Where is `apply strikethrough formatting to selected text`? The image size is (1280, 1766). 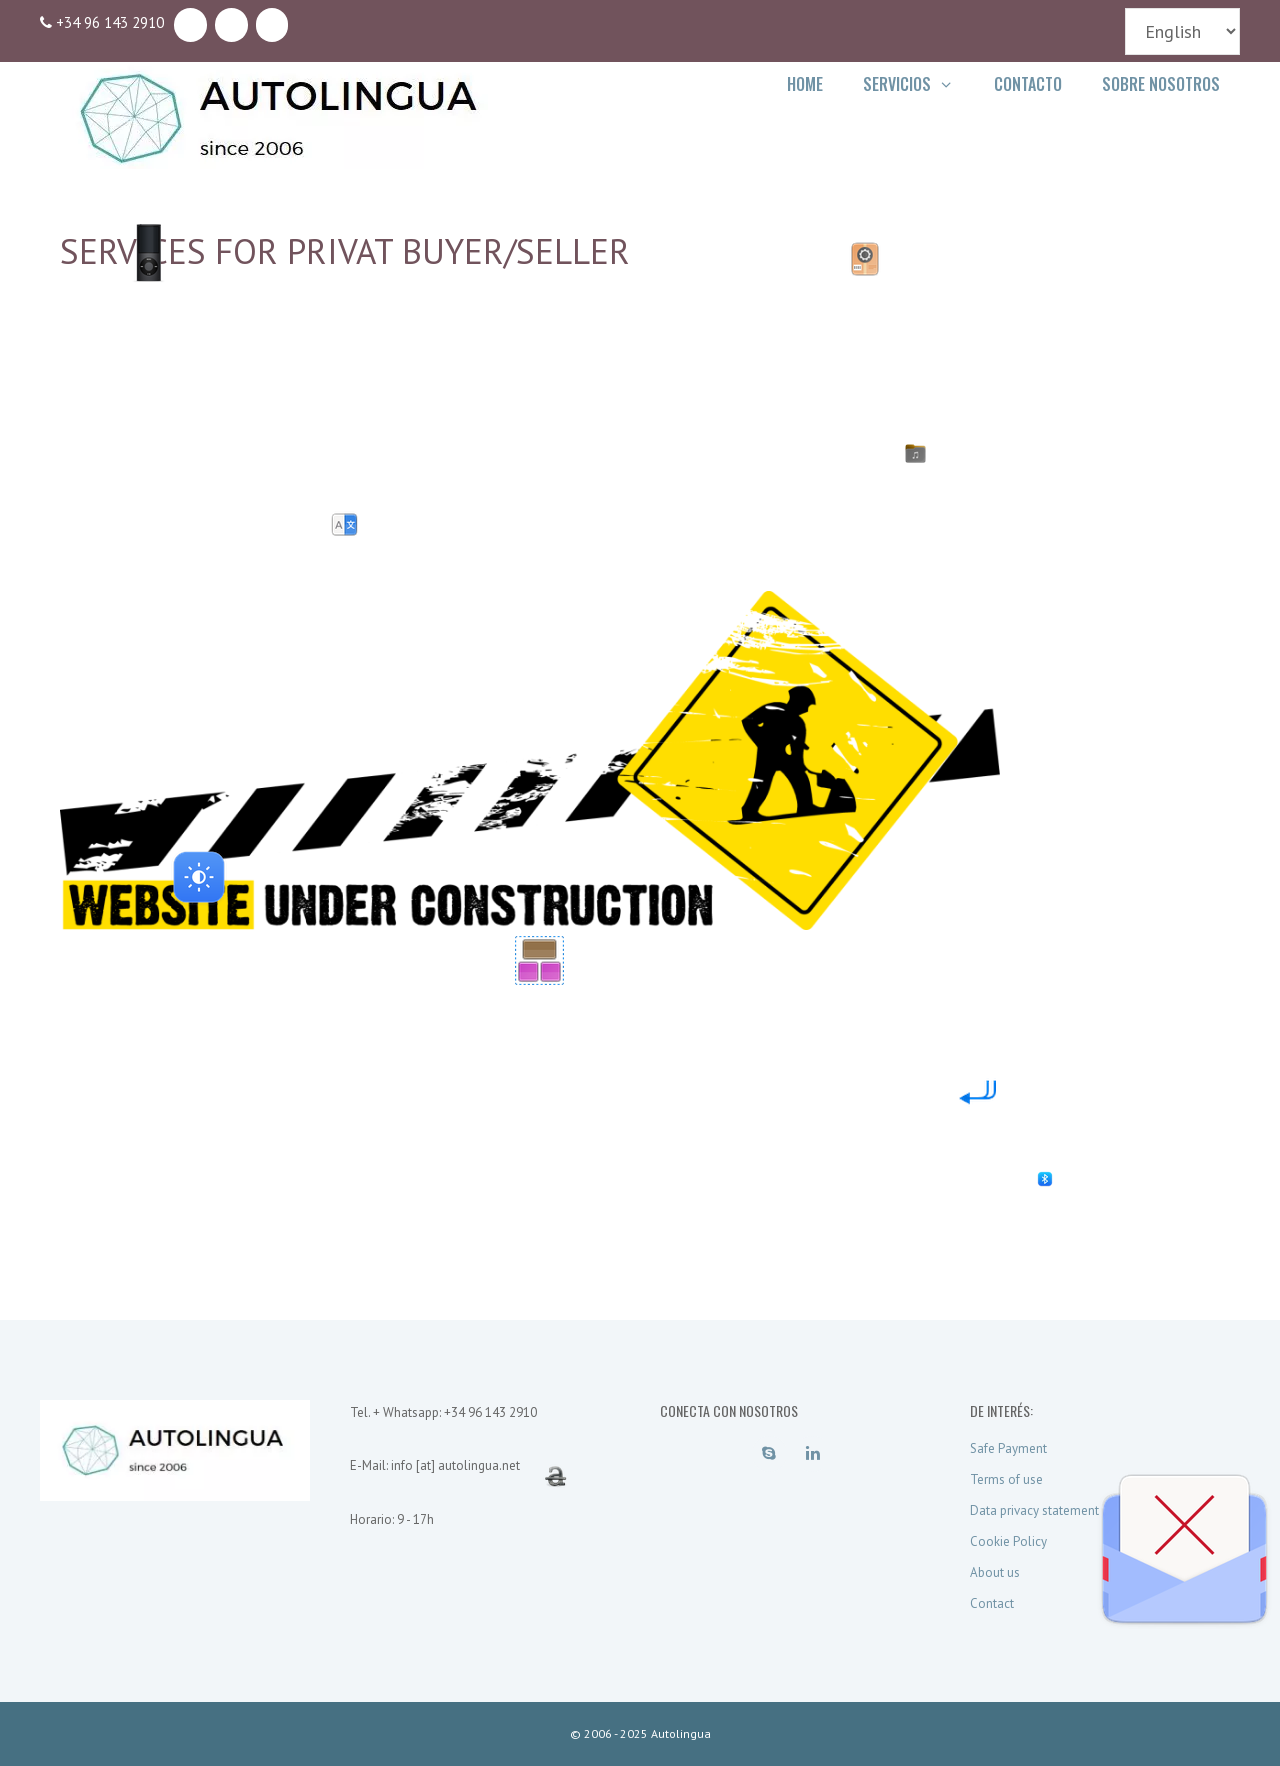
apply strikethrough formatting to selected text is located at coordinates (556, 1476).